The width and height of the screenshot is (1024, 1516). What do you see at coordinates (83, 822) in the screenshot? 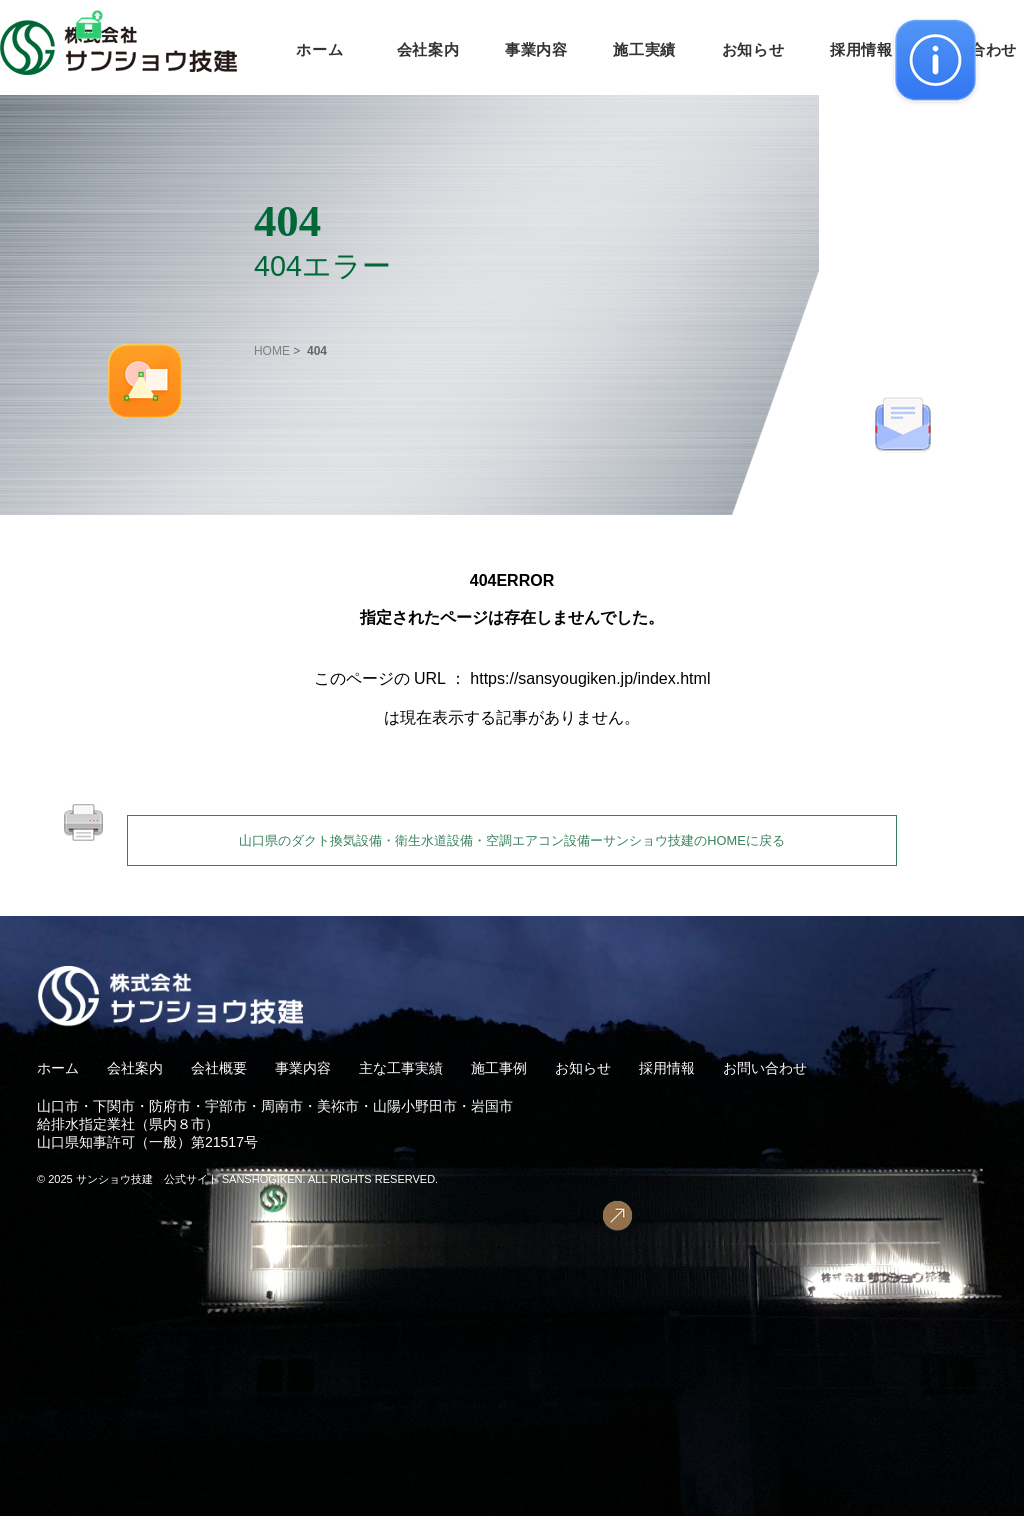
I see `print the current document` at bounding box center [83, 822].